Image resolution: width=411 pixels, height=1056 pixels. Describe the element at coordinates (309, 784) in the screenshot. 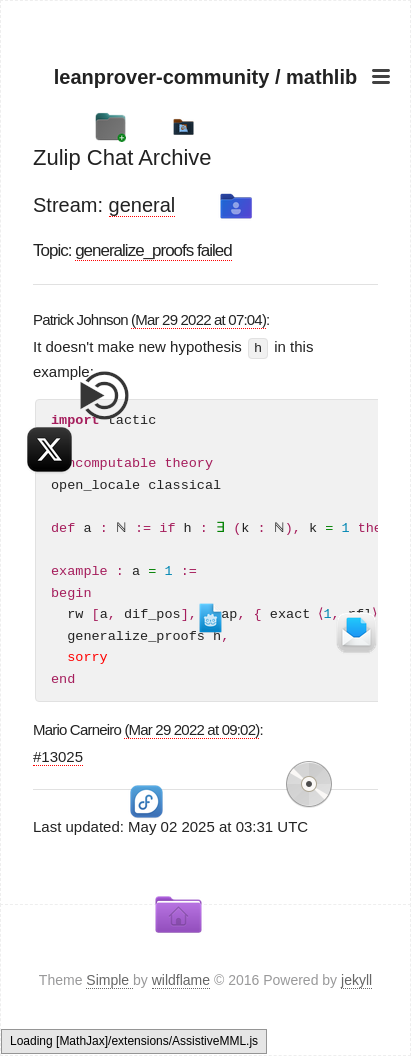

I see `access CD/DVD drive` at that location.